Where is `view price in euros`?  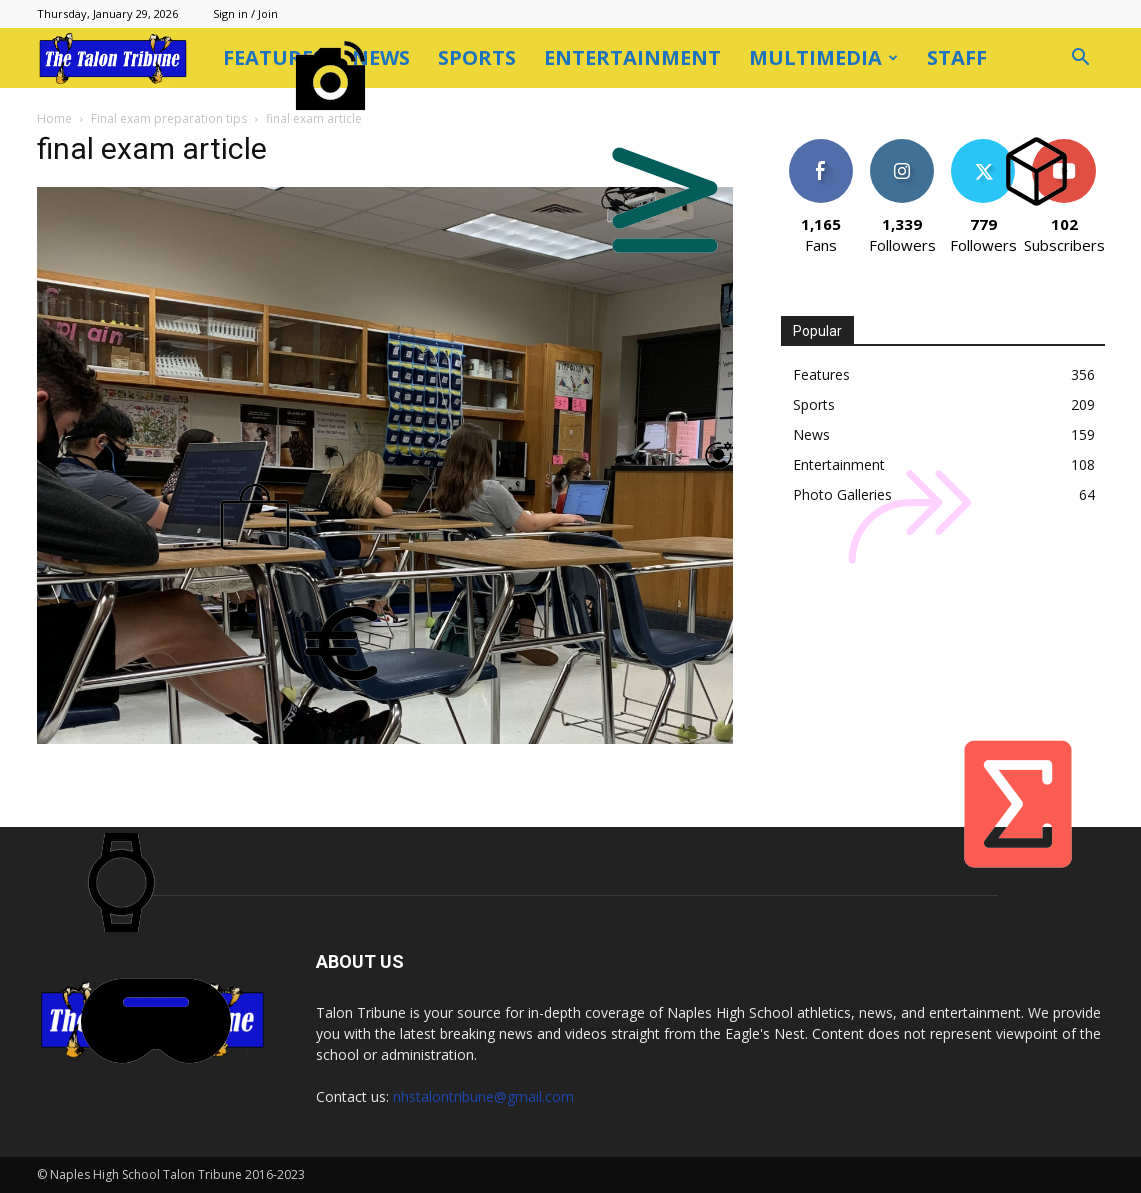 view price in euros is located at coordinates (343, 643).